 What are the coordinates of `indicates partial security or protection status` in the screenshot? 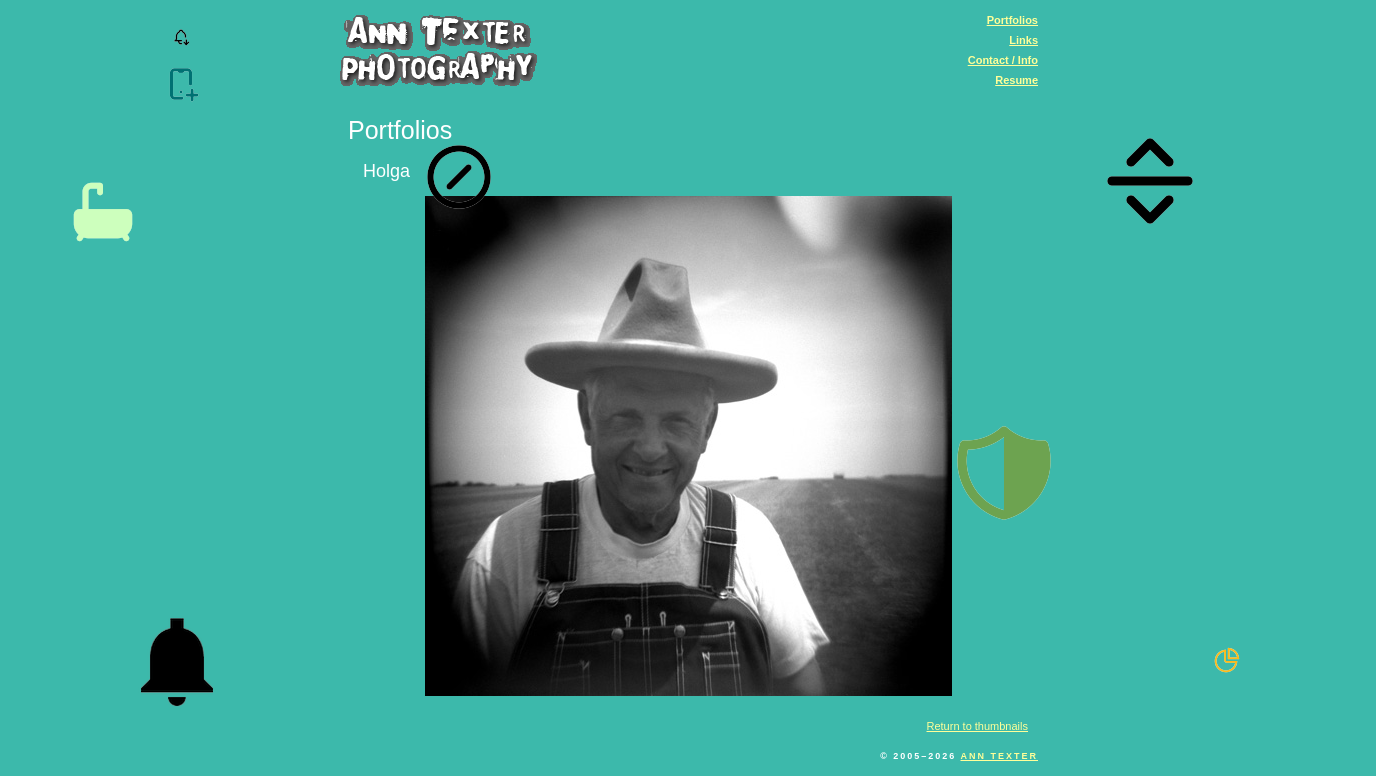 It's located at (1004, 473).